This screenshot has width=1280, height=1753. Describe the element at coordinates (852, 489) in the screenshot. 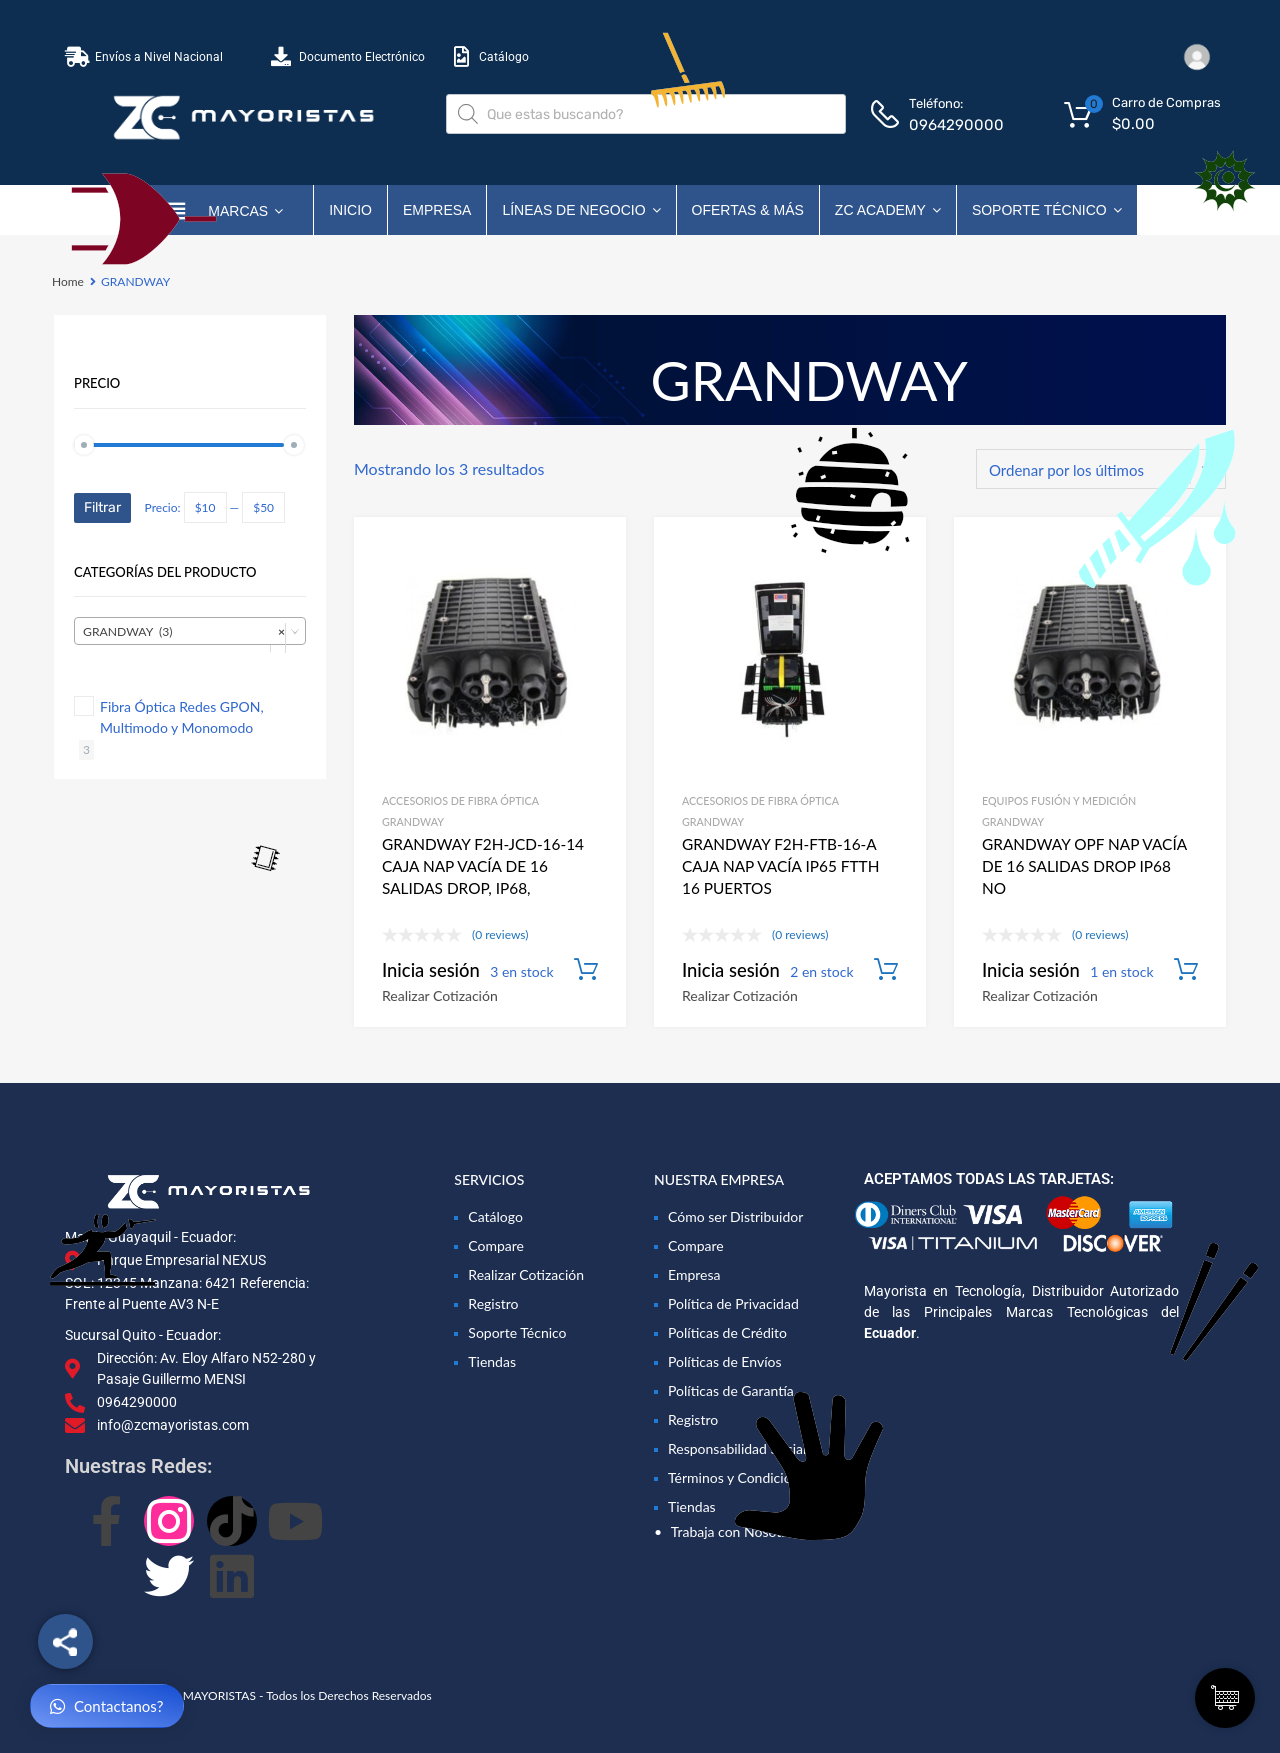

I see `view beehive or apiary location` at that location.